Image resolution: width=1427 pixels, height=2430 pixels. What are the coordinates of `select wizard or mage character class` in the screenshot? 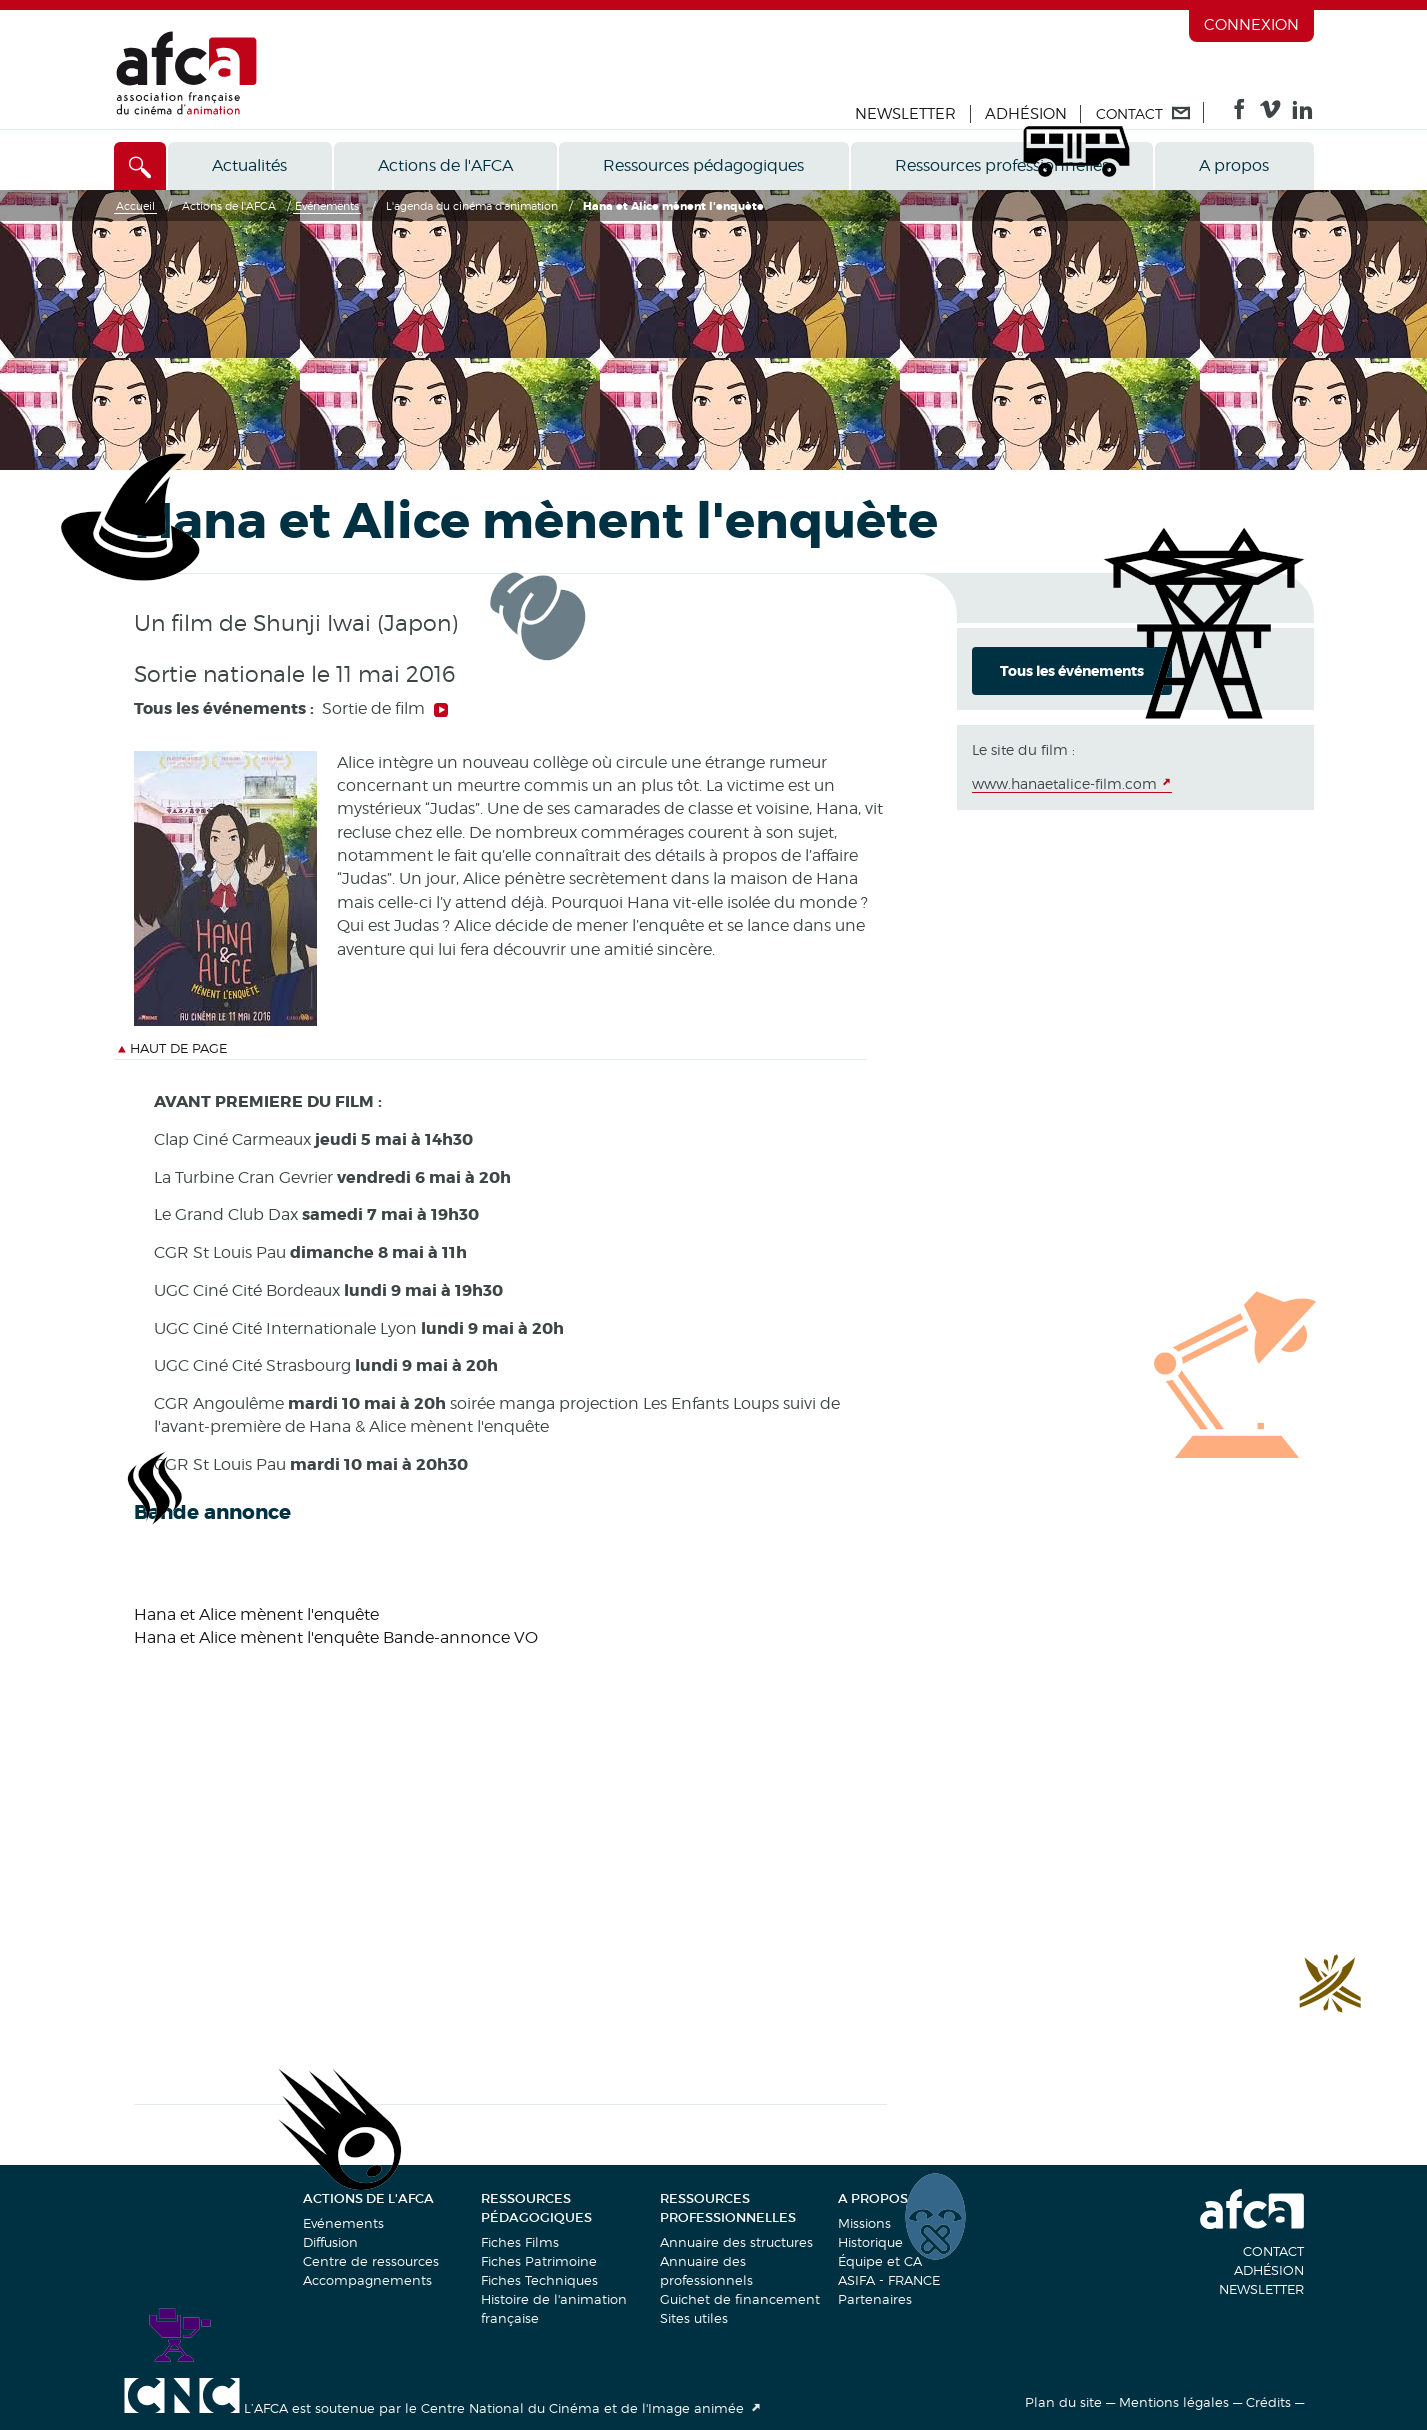 It's located at (129, 516).